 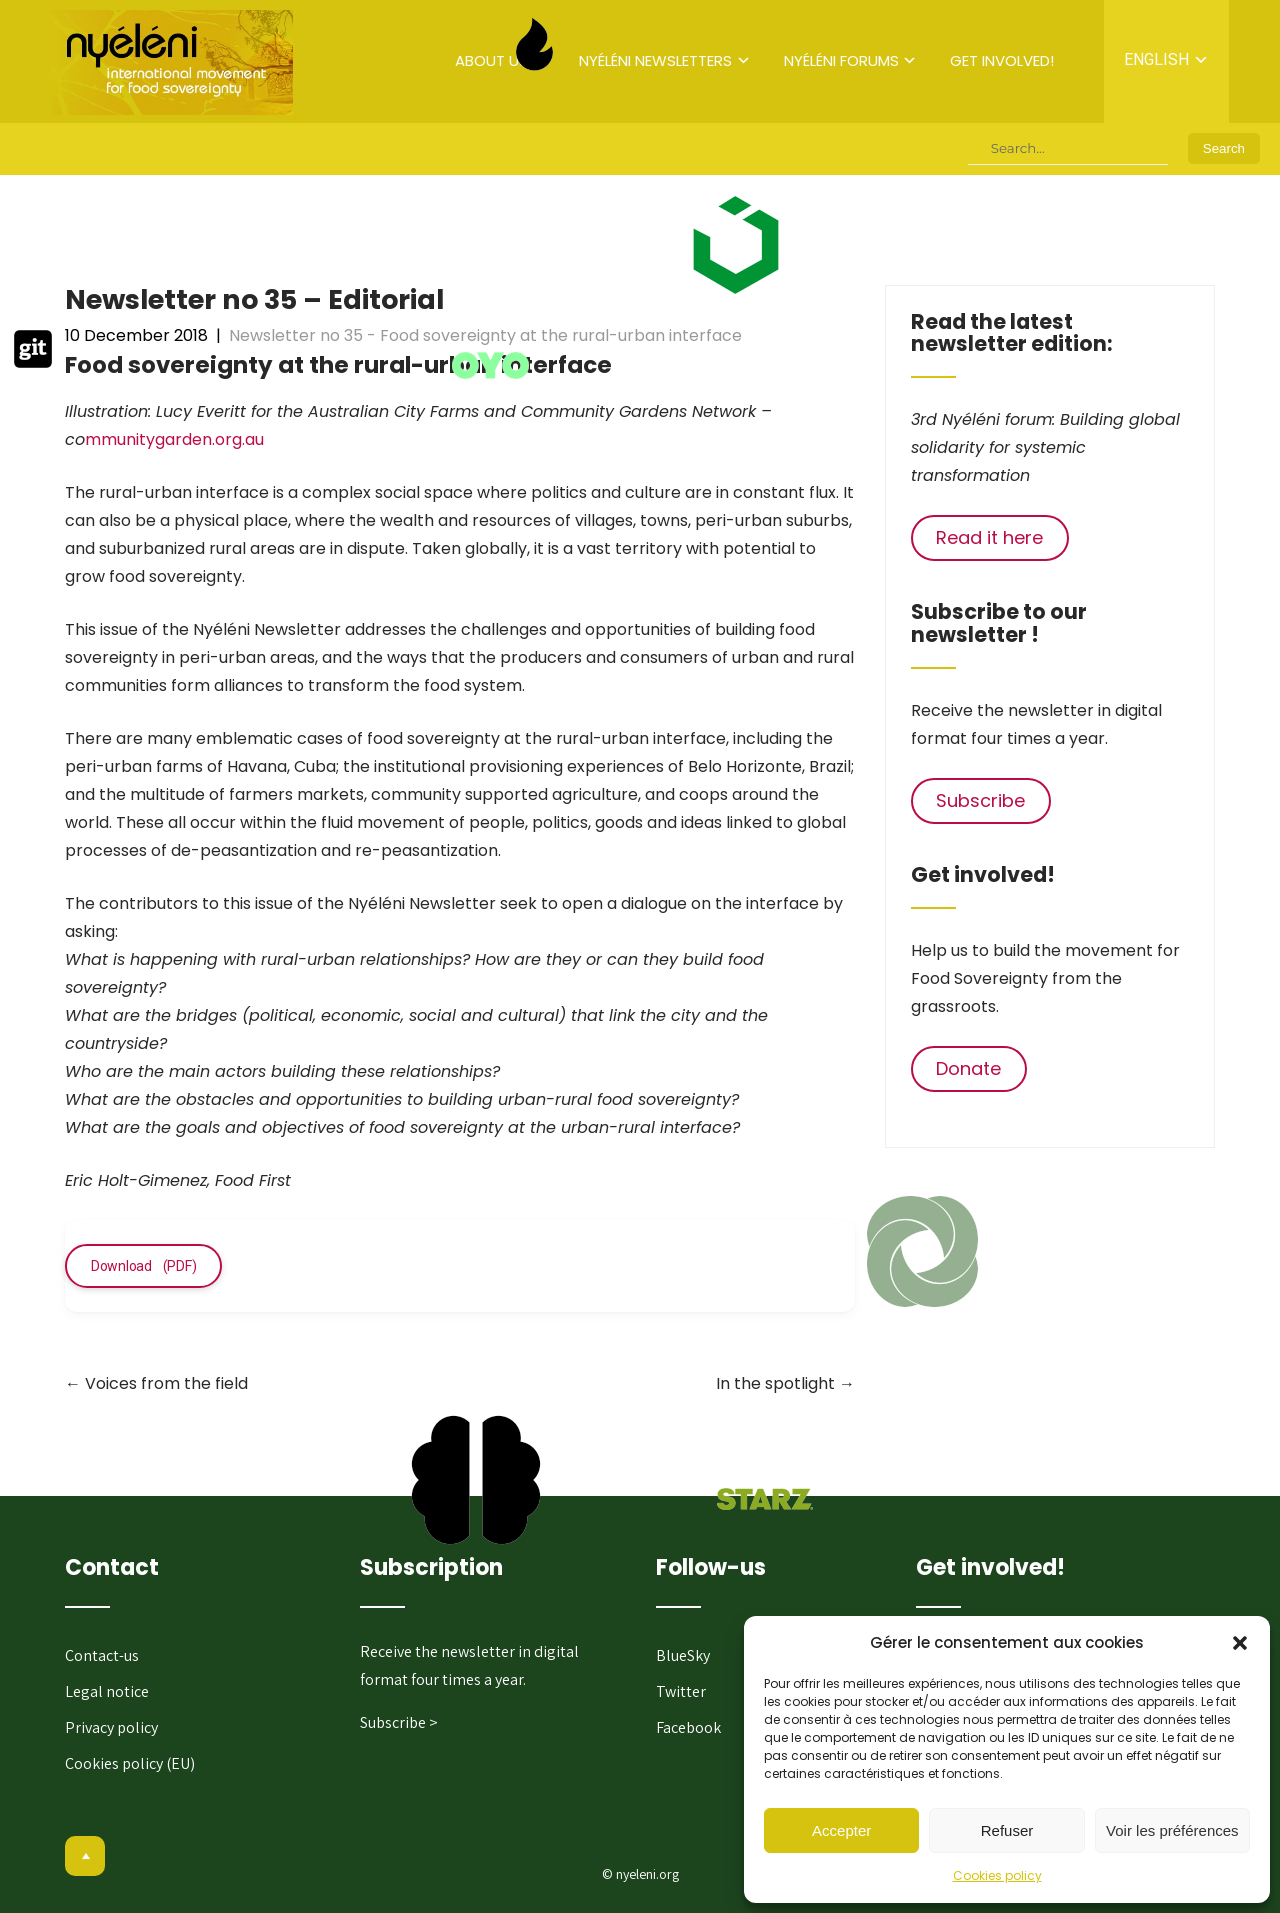 I want to click on open the Starz streaming app, so click(x=765, y=1499).